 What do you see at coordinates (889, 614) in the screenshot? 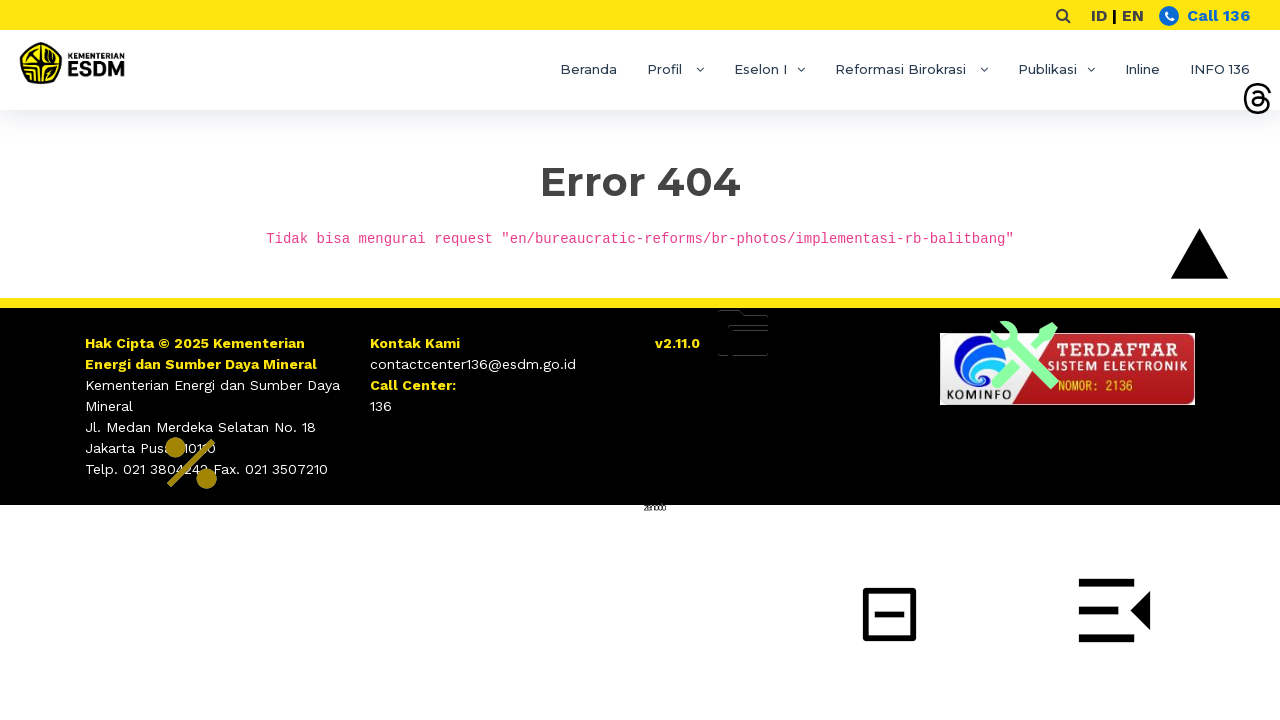
I see `indicates a partially selected state in a list` at bounding box center [889, 614].